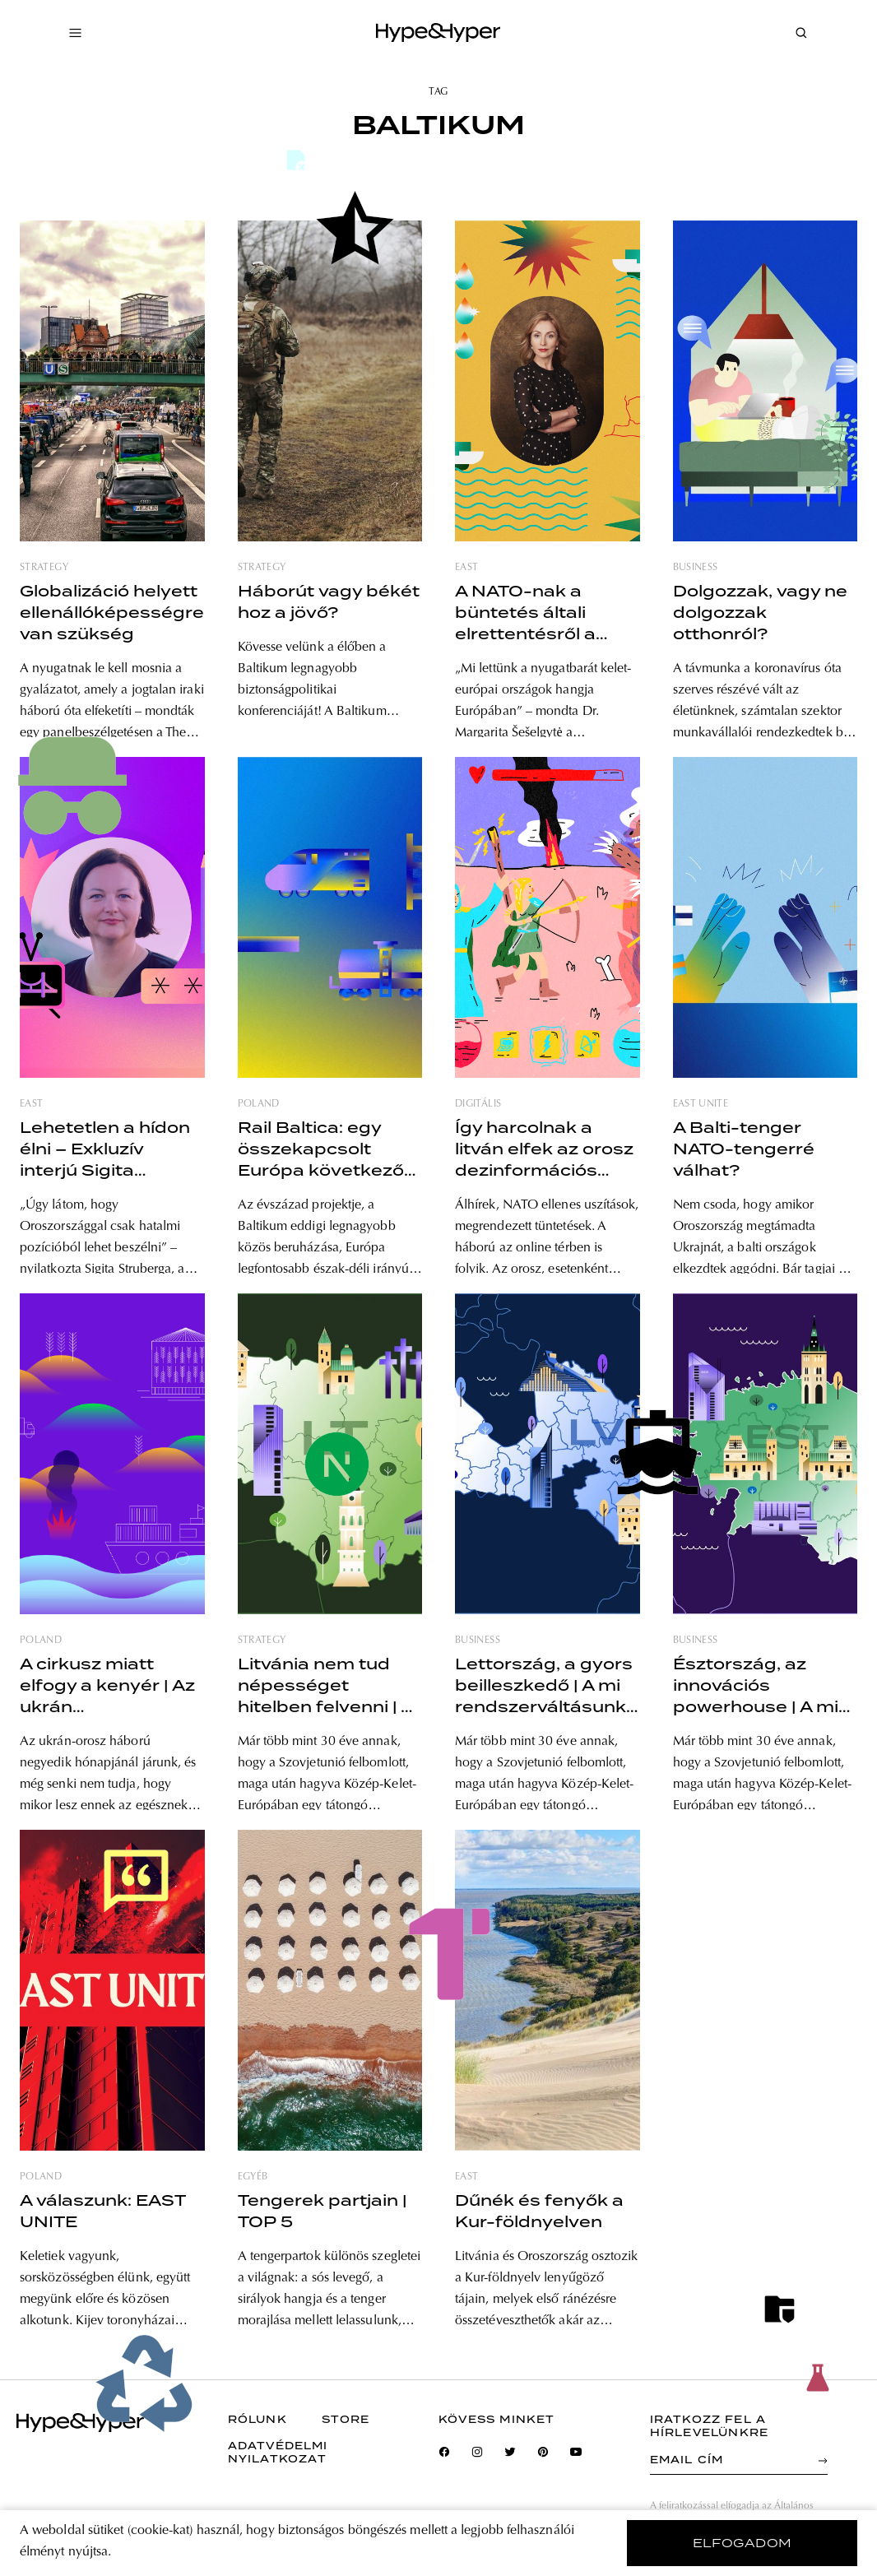  What do you see at coordinates (450, 1952) in the screenshot?
I see `access design or creative tools` at bounding box center [450, 1952].